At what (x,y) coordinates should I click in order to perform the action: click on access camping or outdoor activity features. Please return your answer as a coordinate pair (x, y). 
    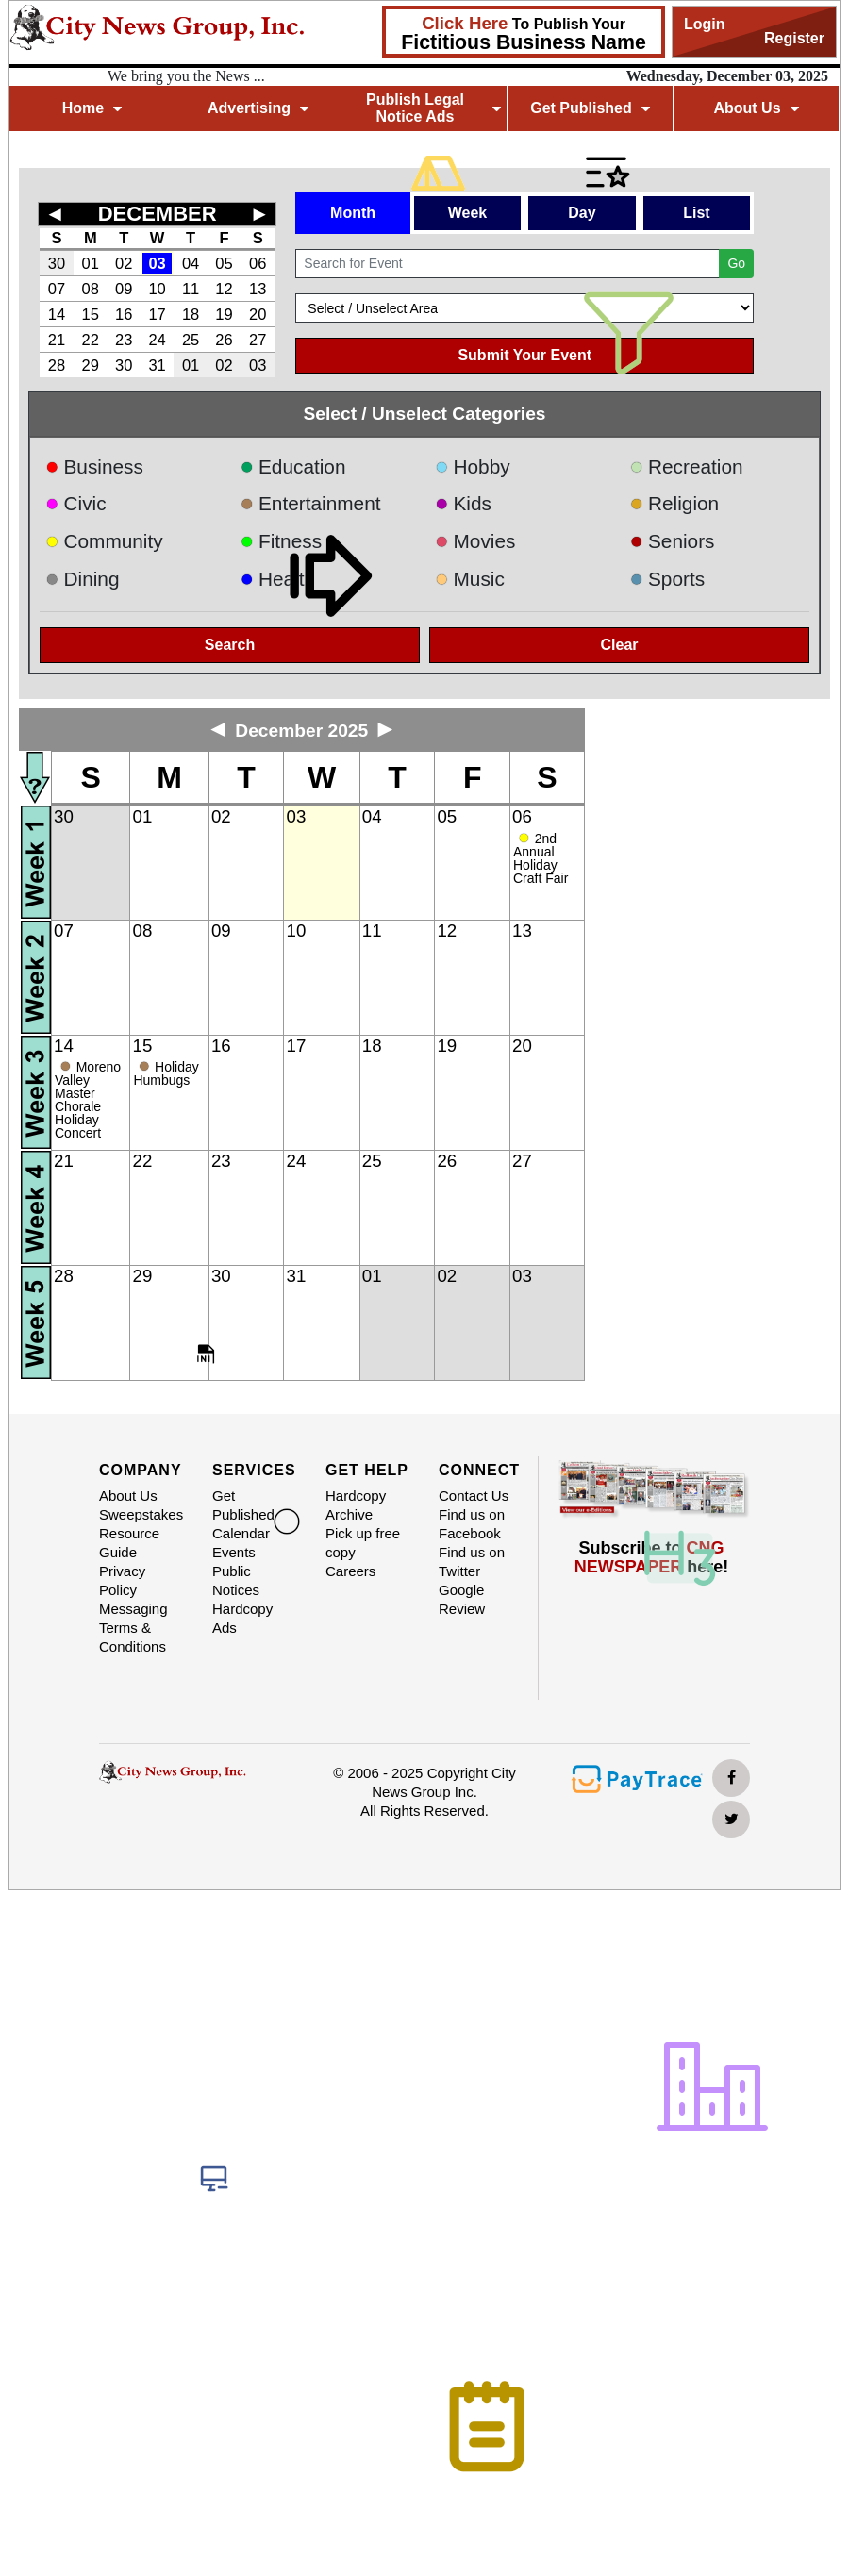
    Looking at the image, I should click on (438, 175).